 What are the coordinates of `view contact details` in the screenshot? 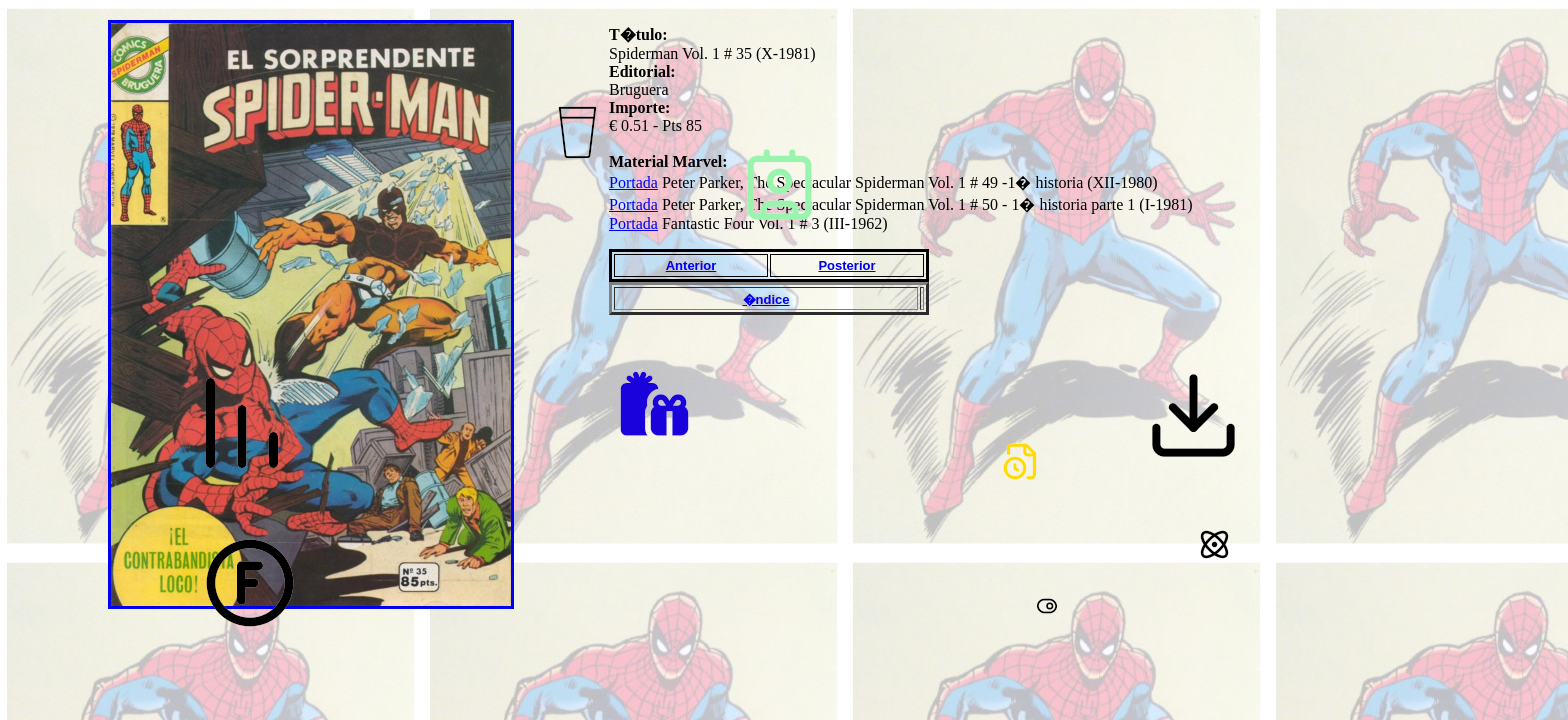 It's located at (779, 184).